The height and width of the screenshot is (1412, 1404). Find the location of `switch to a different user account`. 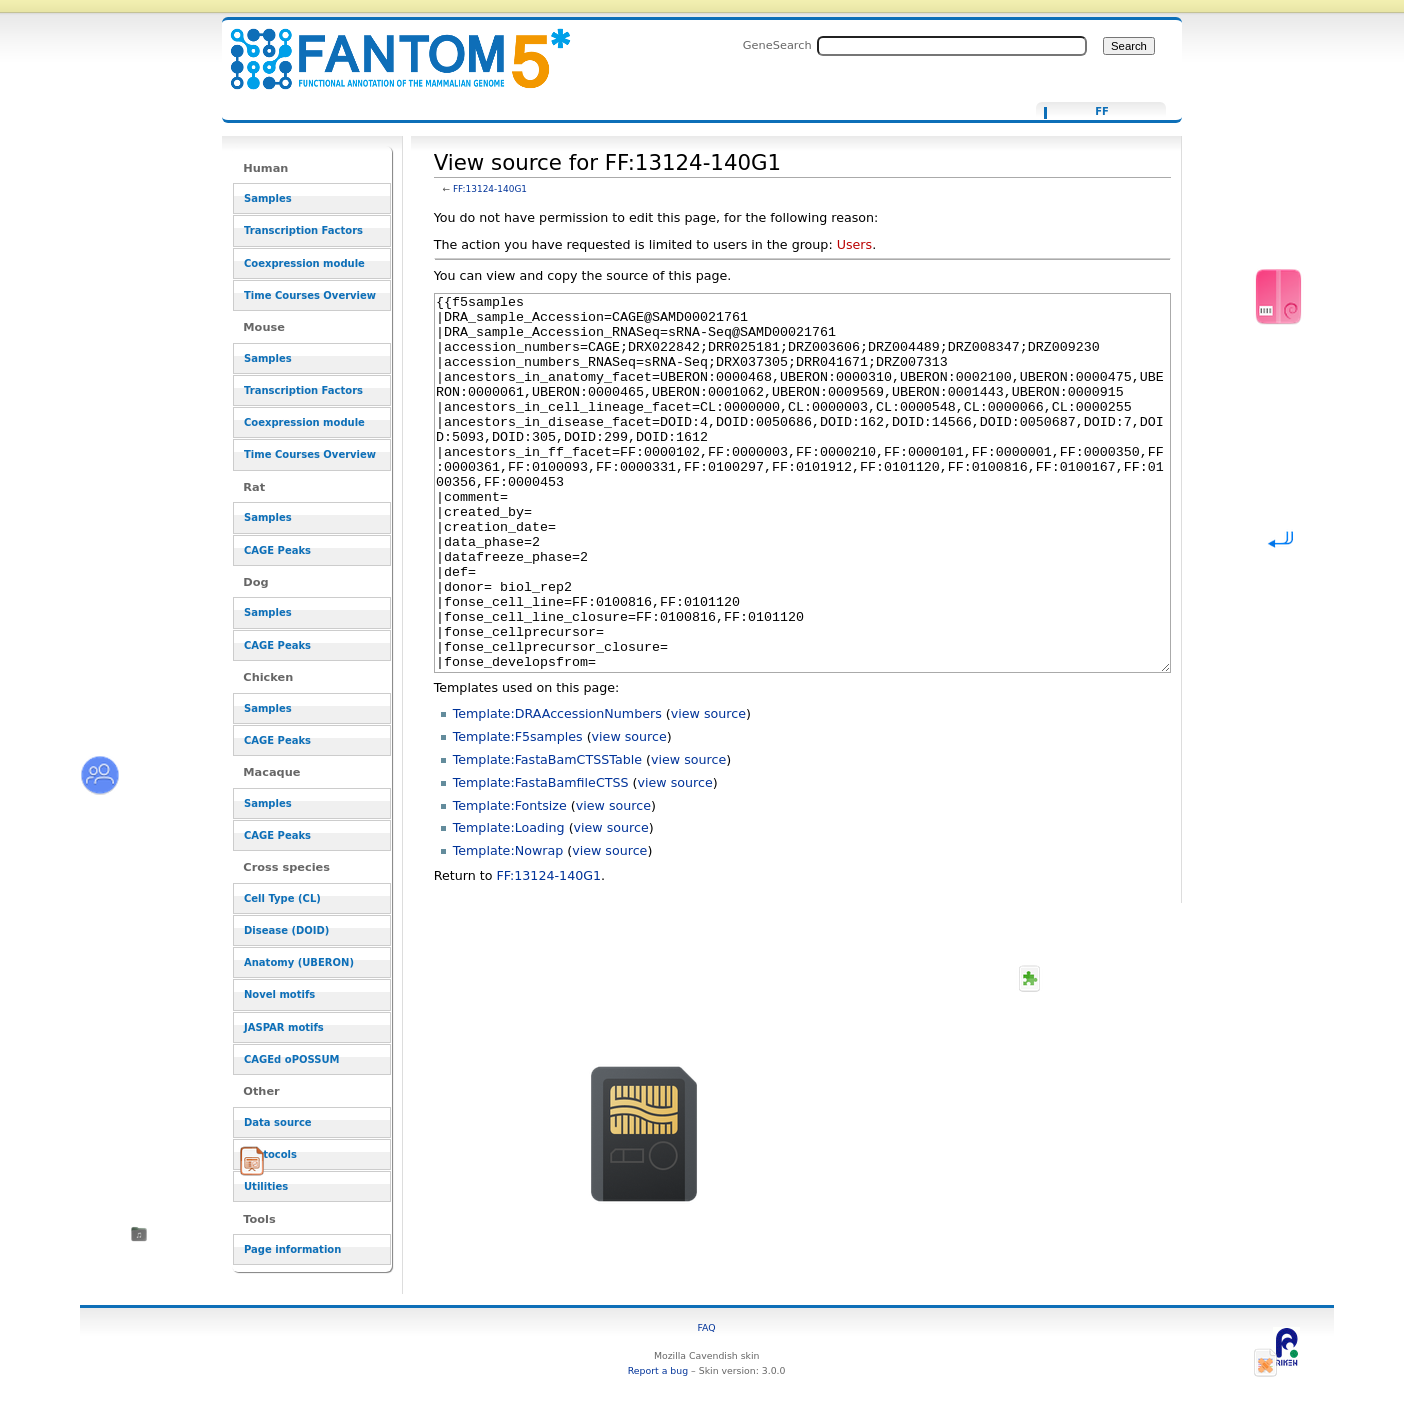

switch to a different user account is located at coordinates (100, 775).